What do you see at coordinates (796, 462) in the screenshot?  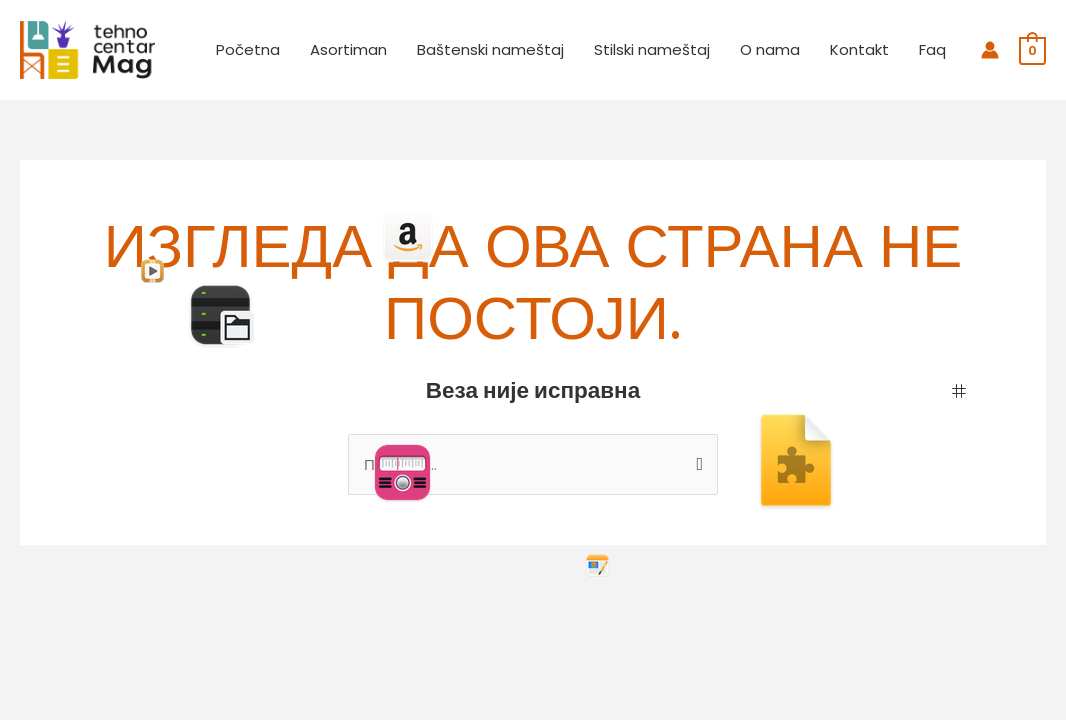 I see `a plugin-generated file type` at bounding box center [796, 462].